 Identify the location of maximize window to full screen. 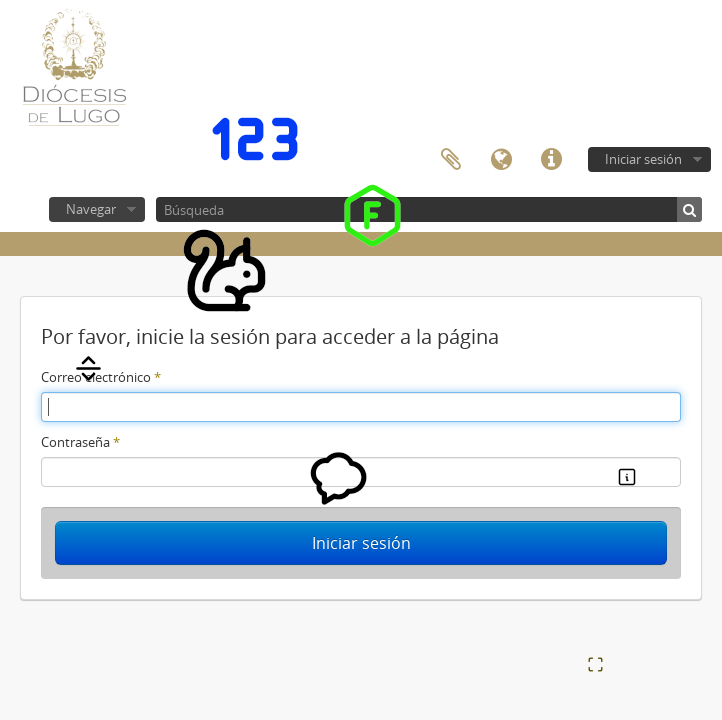
(595, 664).